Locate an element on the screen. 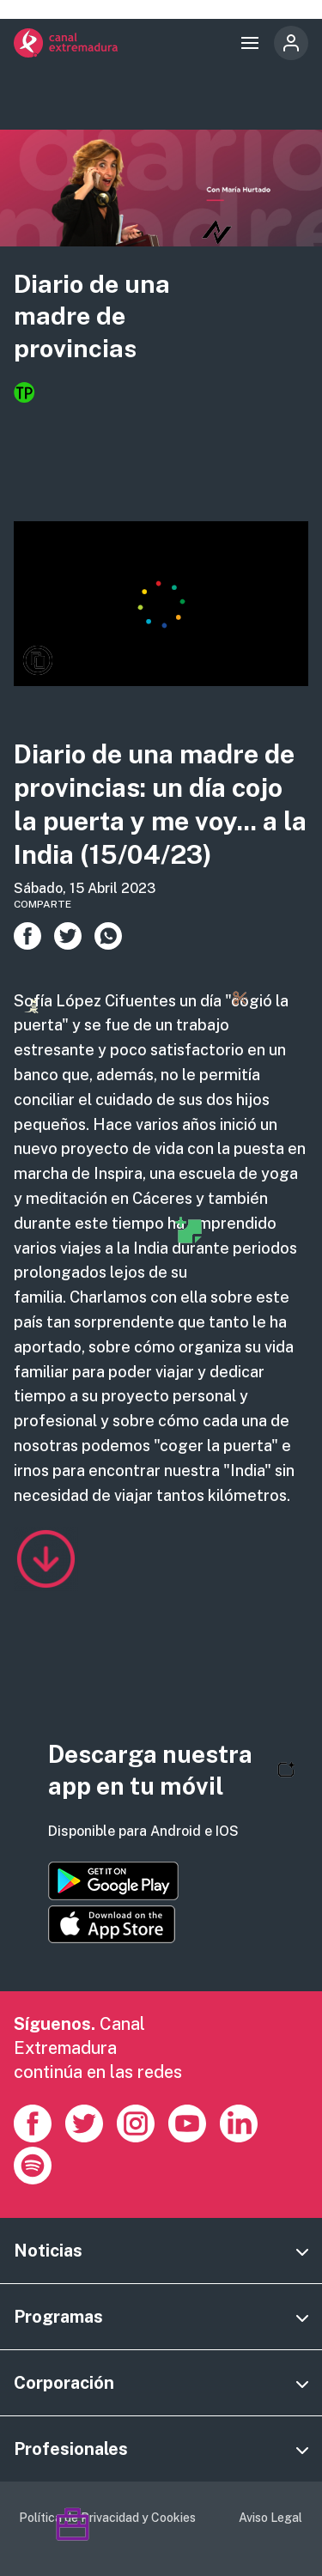 Image resolution: width=322 pixels, height=2576 pixels. indicates content is licensed for sharing under creative commons is located at coordinates (38, 660).